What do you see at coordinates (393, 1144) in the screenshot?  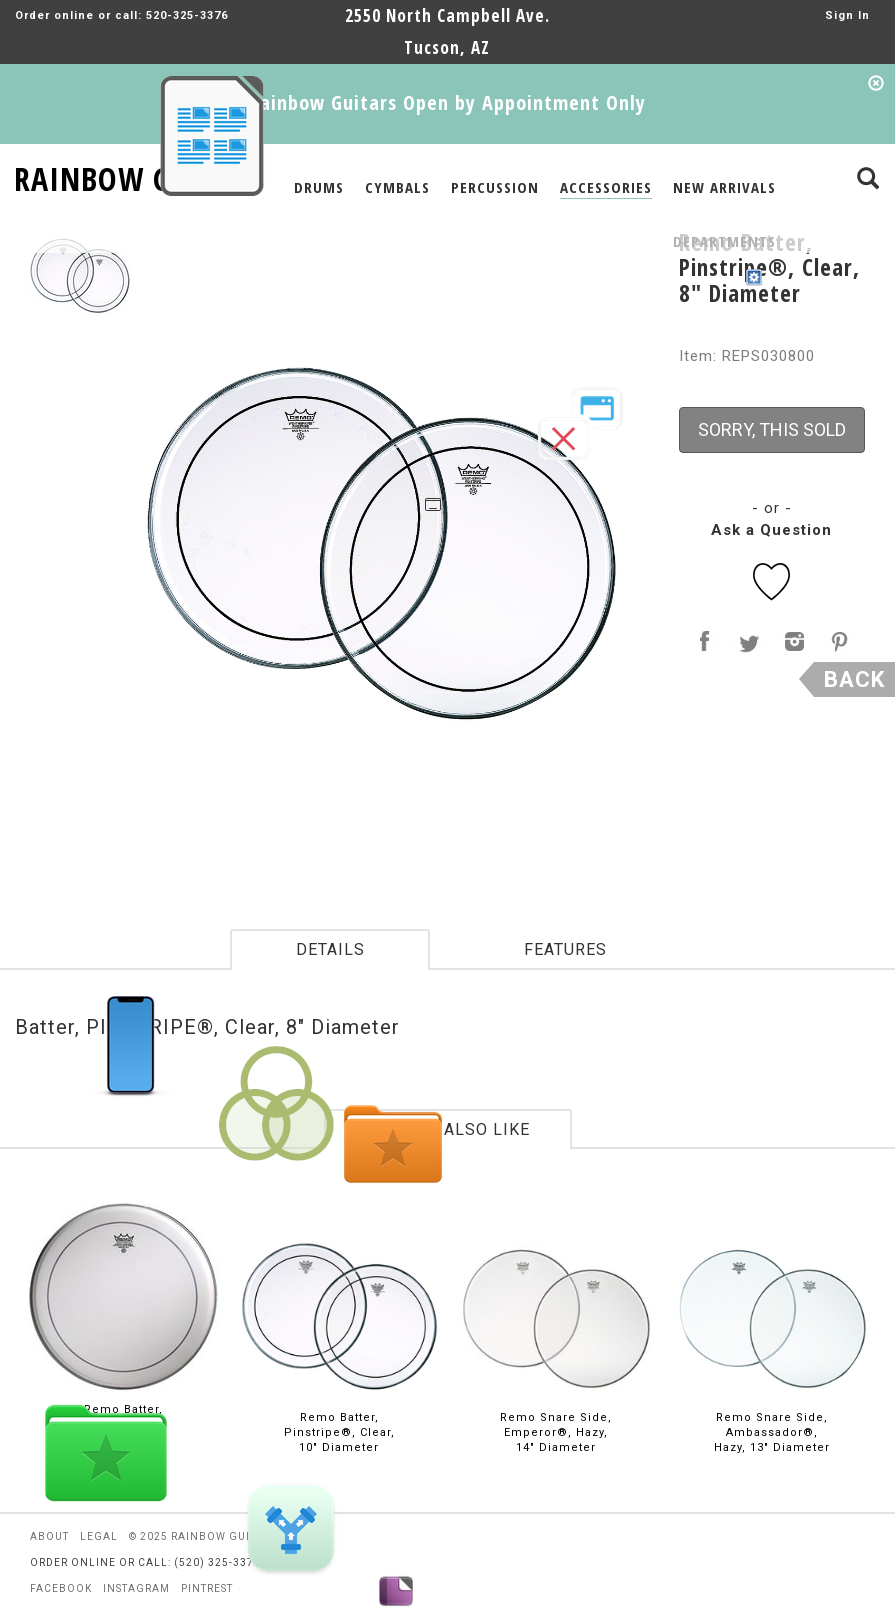 I see `open your bookmarked files folder` at bounding box center [393, 1144].